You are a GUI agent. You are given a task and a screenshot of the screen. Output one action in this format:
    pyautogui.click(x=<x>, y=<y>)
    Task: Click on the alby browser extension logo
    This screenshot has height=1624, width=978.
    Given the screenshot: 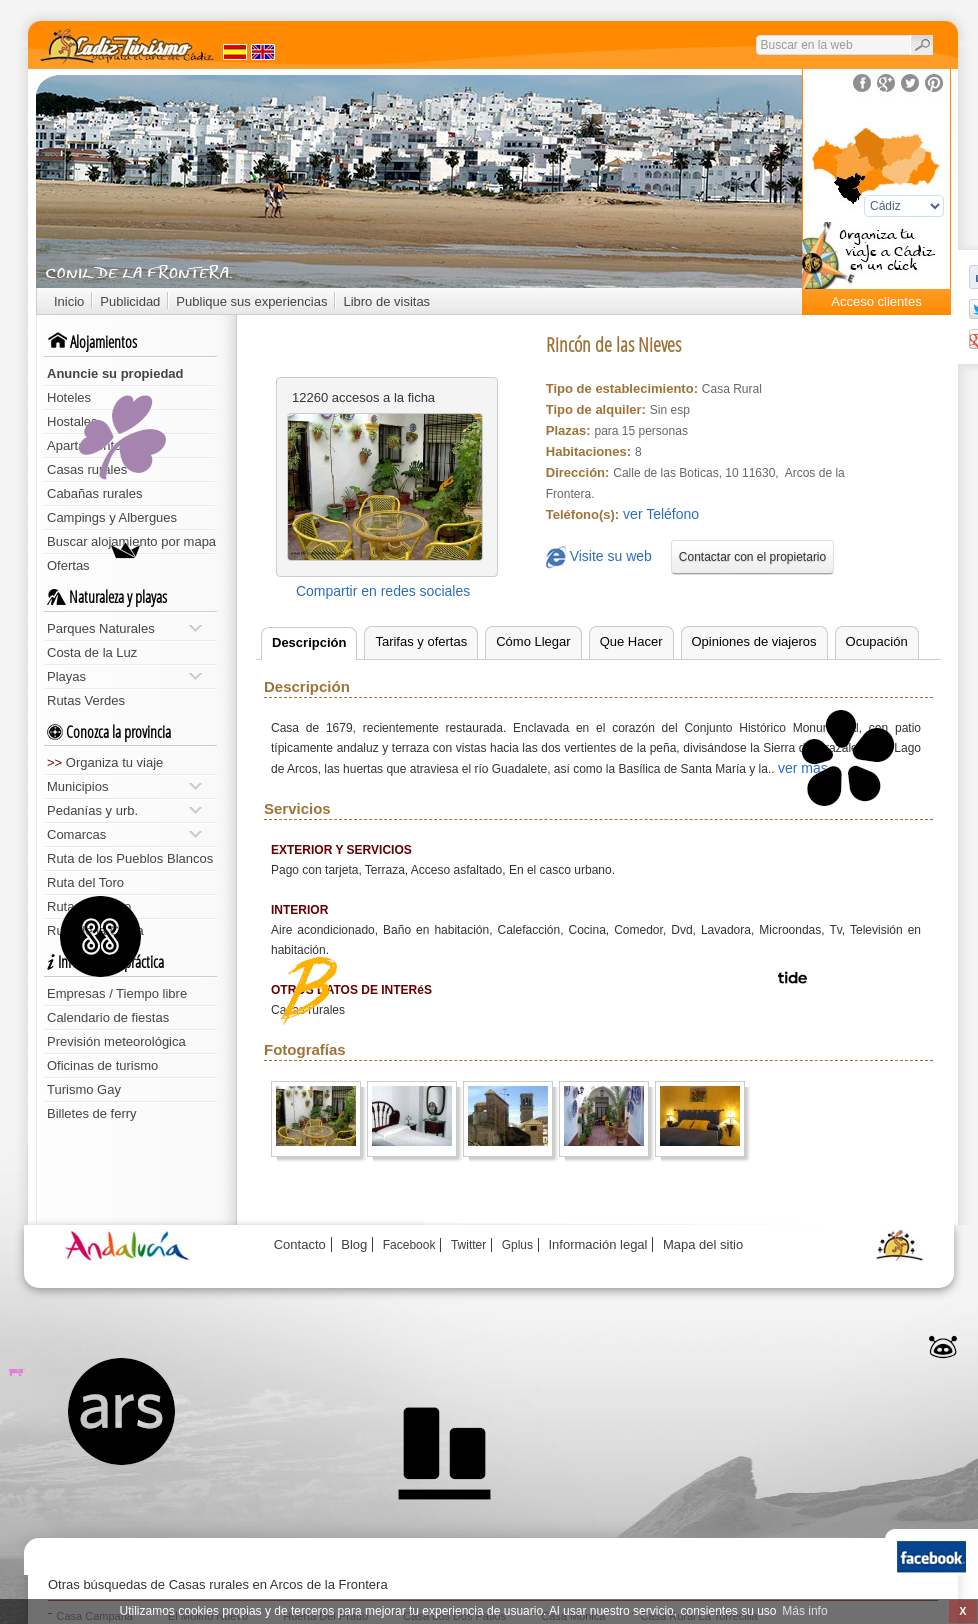 What is the action you would take?
    pyautogui.click(x=943, y=1347)
    